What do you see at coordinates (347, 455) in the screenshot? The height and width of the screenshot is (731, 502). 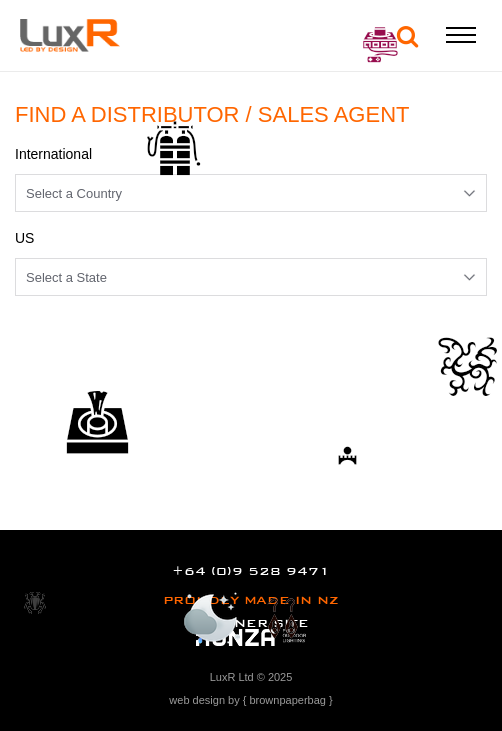 I see `travel to or view a bridge location` at bounding box center [347, 455].